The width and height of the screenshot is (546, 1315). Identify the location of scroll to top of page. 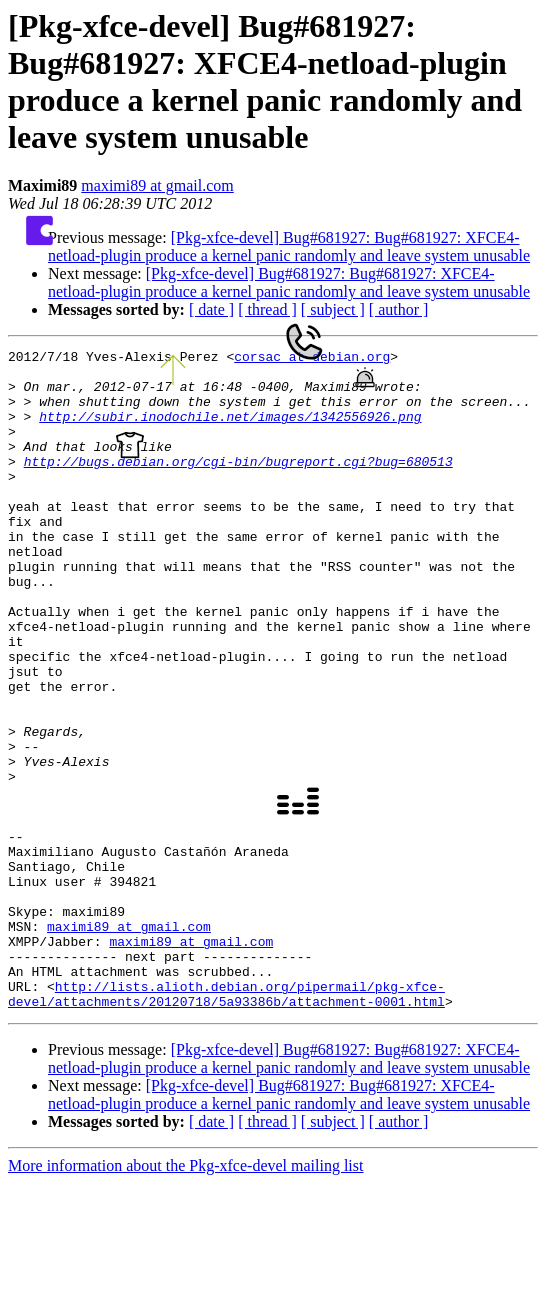
(173, 370).